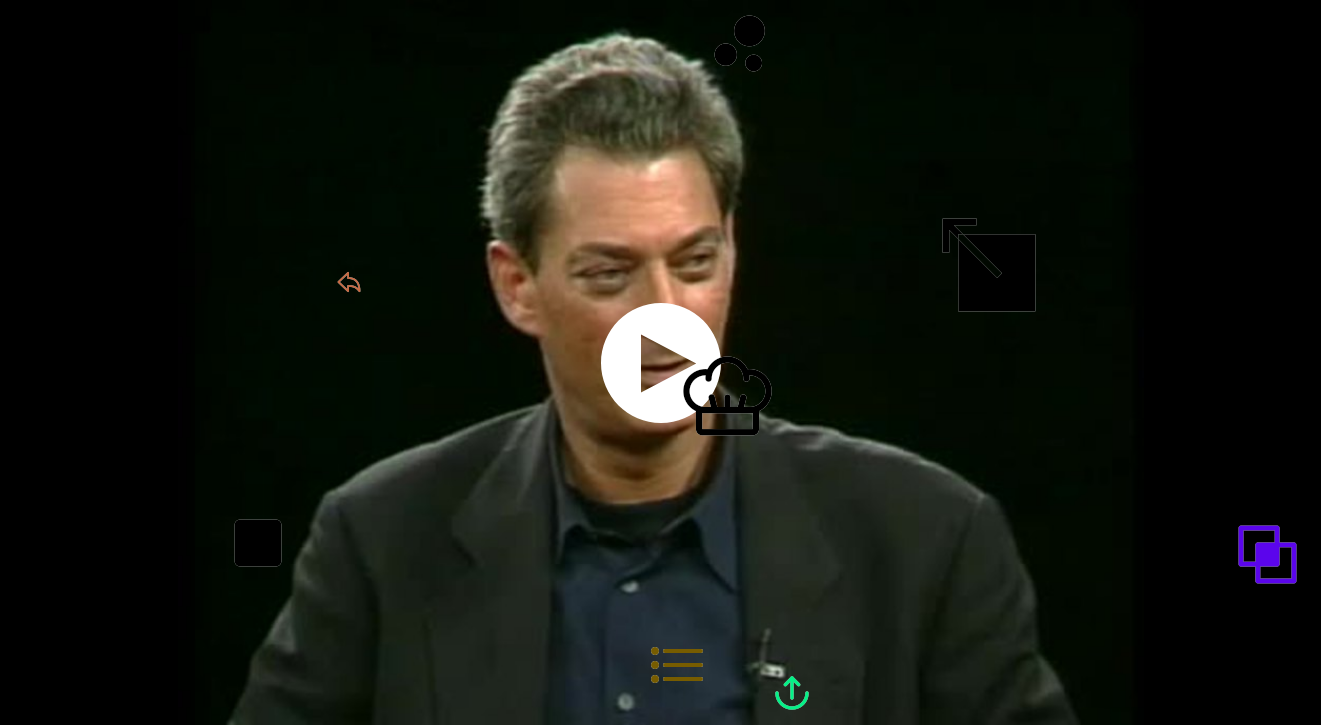 The width and height of the screenshot is (1321, 725). Describe the element at coordinates (349, 282) in the screenshot. I see `undo the last action` at that location.